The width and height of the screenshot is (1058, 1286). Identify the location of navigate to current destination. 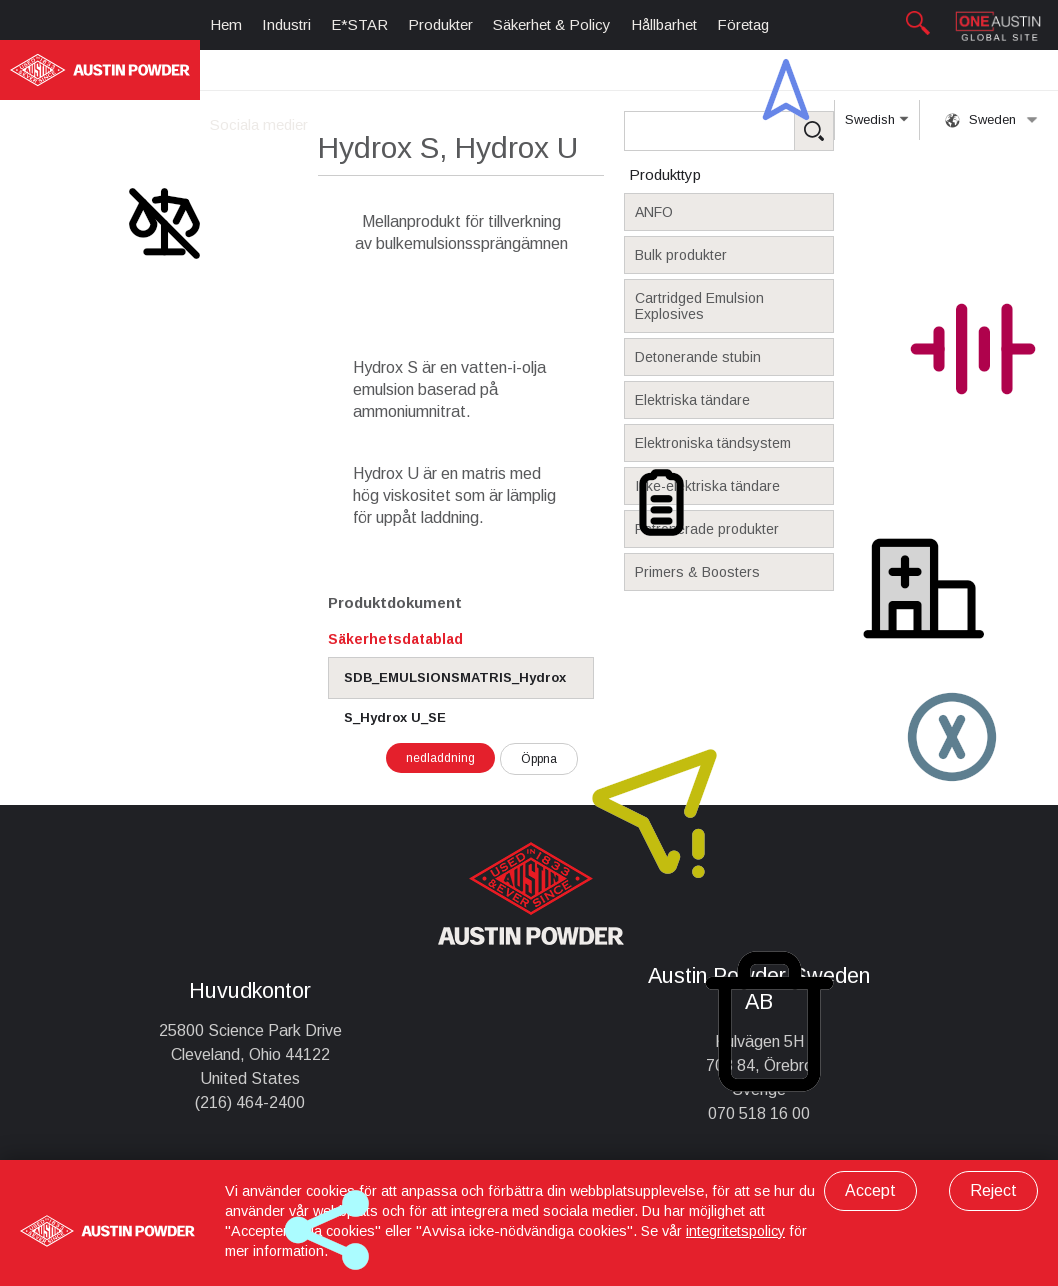
(786, 91).